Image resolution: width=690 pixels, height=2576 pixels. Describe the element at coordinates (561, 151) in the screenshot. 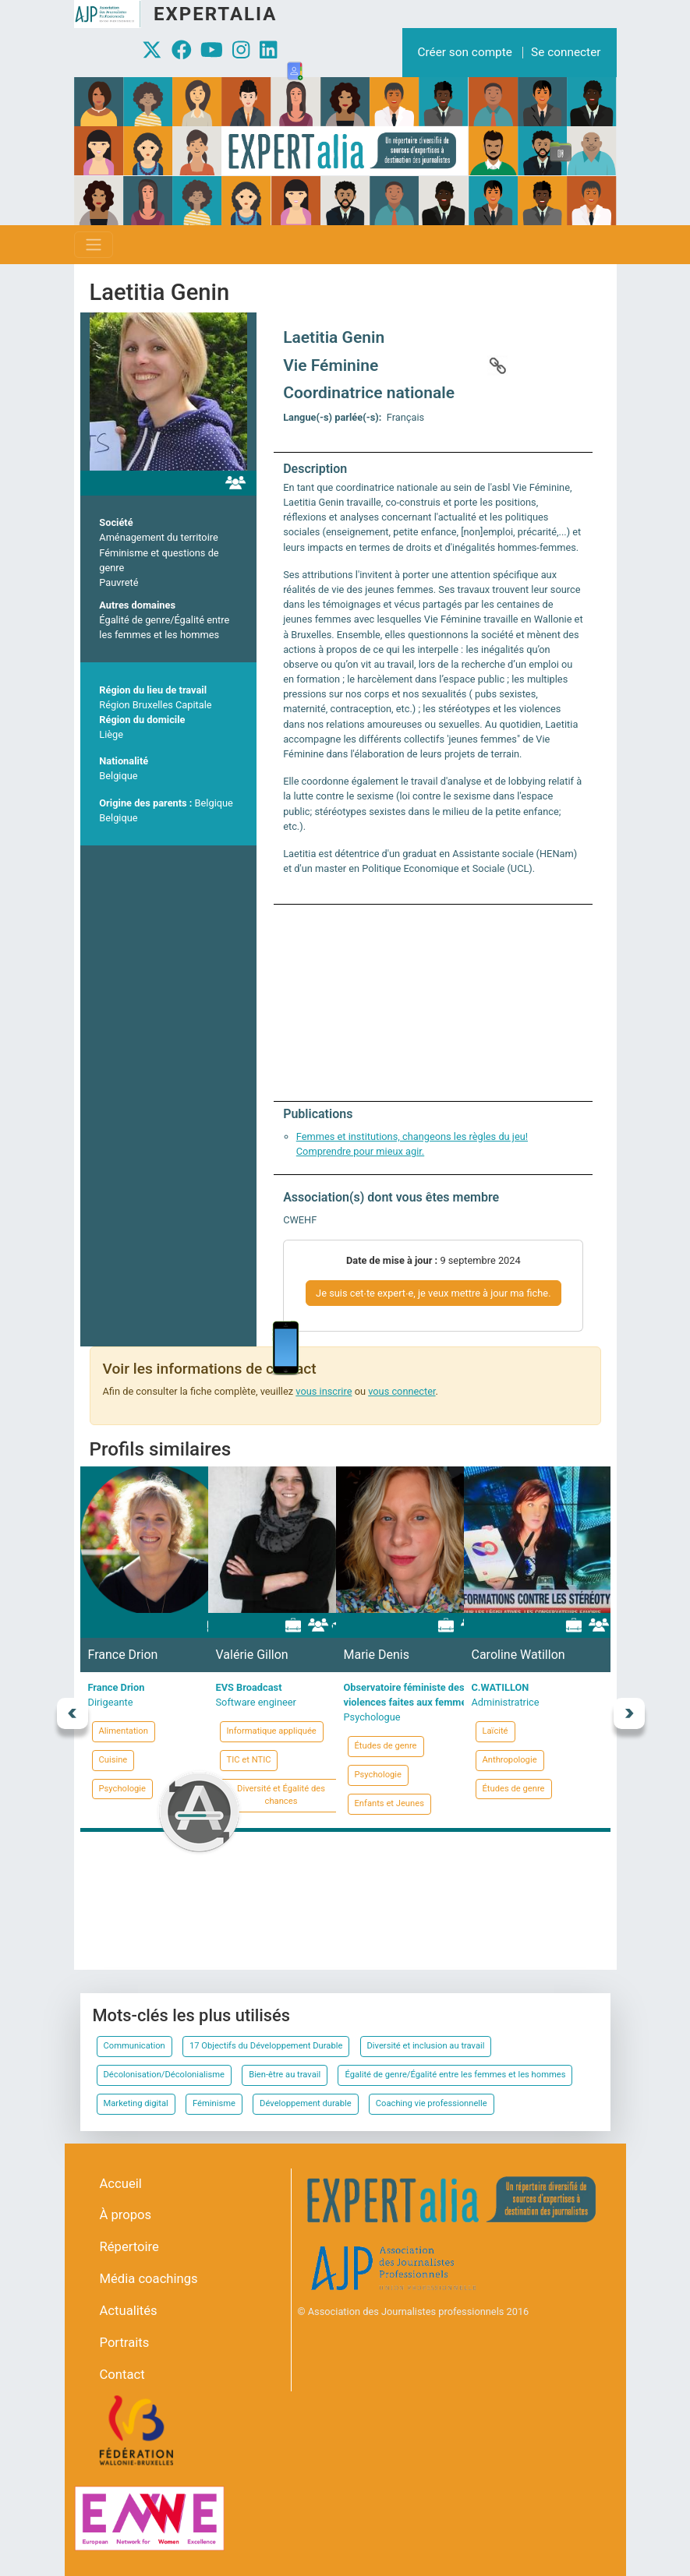

I see `open templates folder` at that location.